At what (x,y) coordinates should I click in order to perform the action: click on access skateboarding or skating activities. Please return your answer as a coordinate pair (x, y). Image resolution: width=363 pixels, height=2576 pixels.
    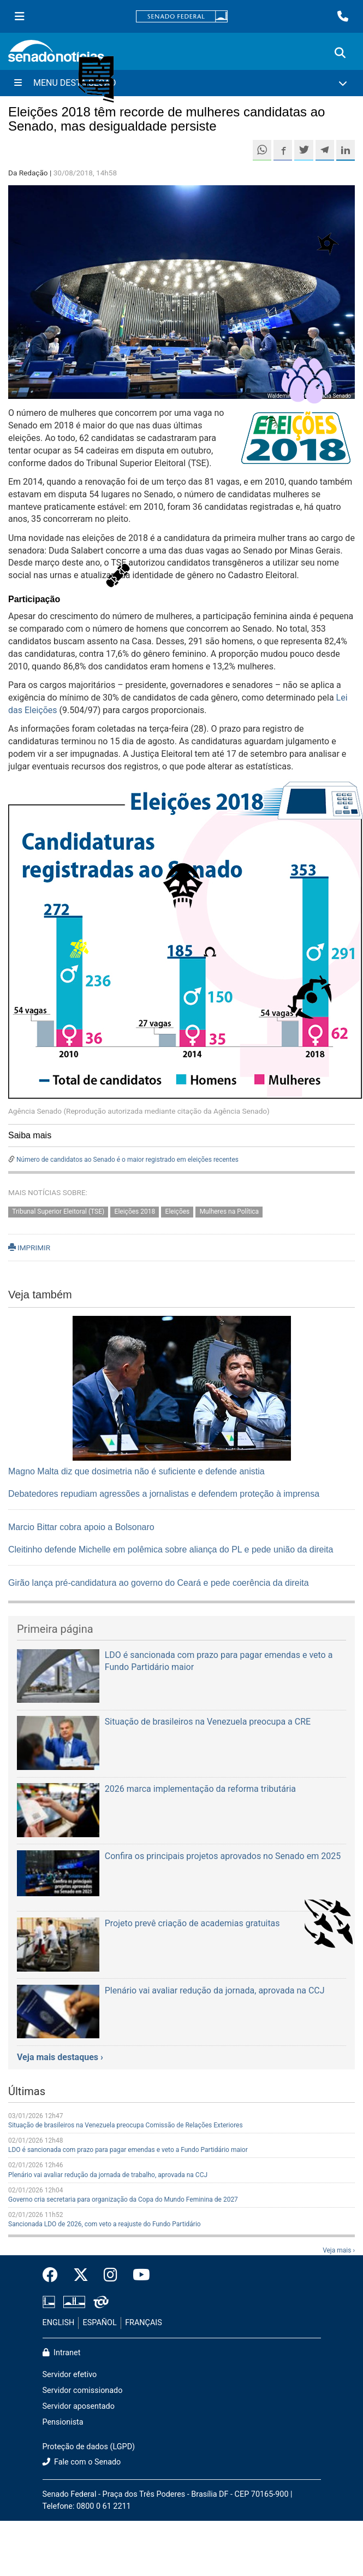
    Looking at the image, I should click on (118, 575).